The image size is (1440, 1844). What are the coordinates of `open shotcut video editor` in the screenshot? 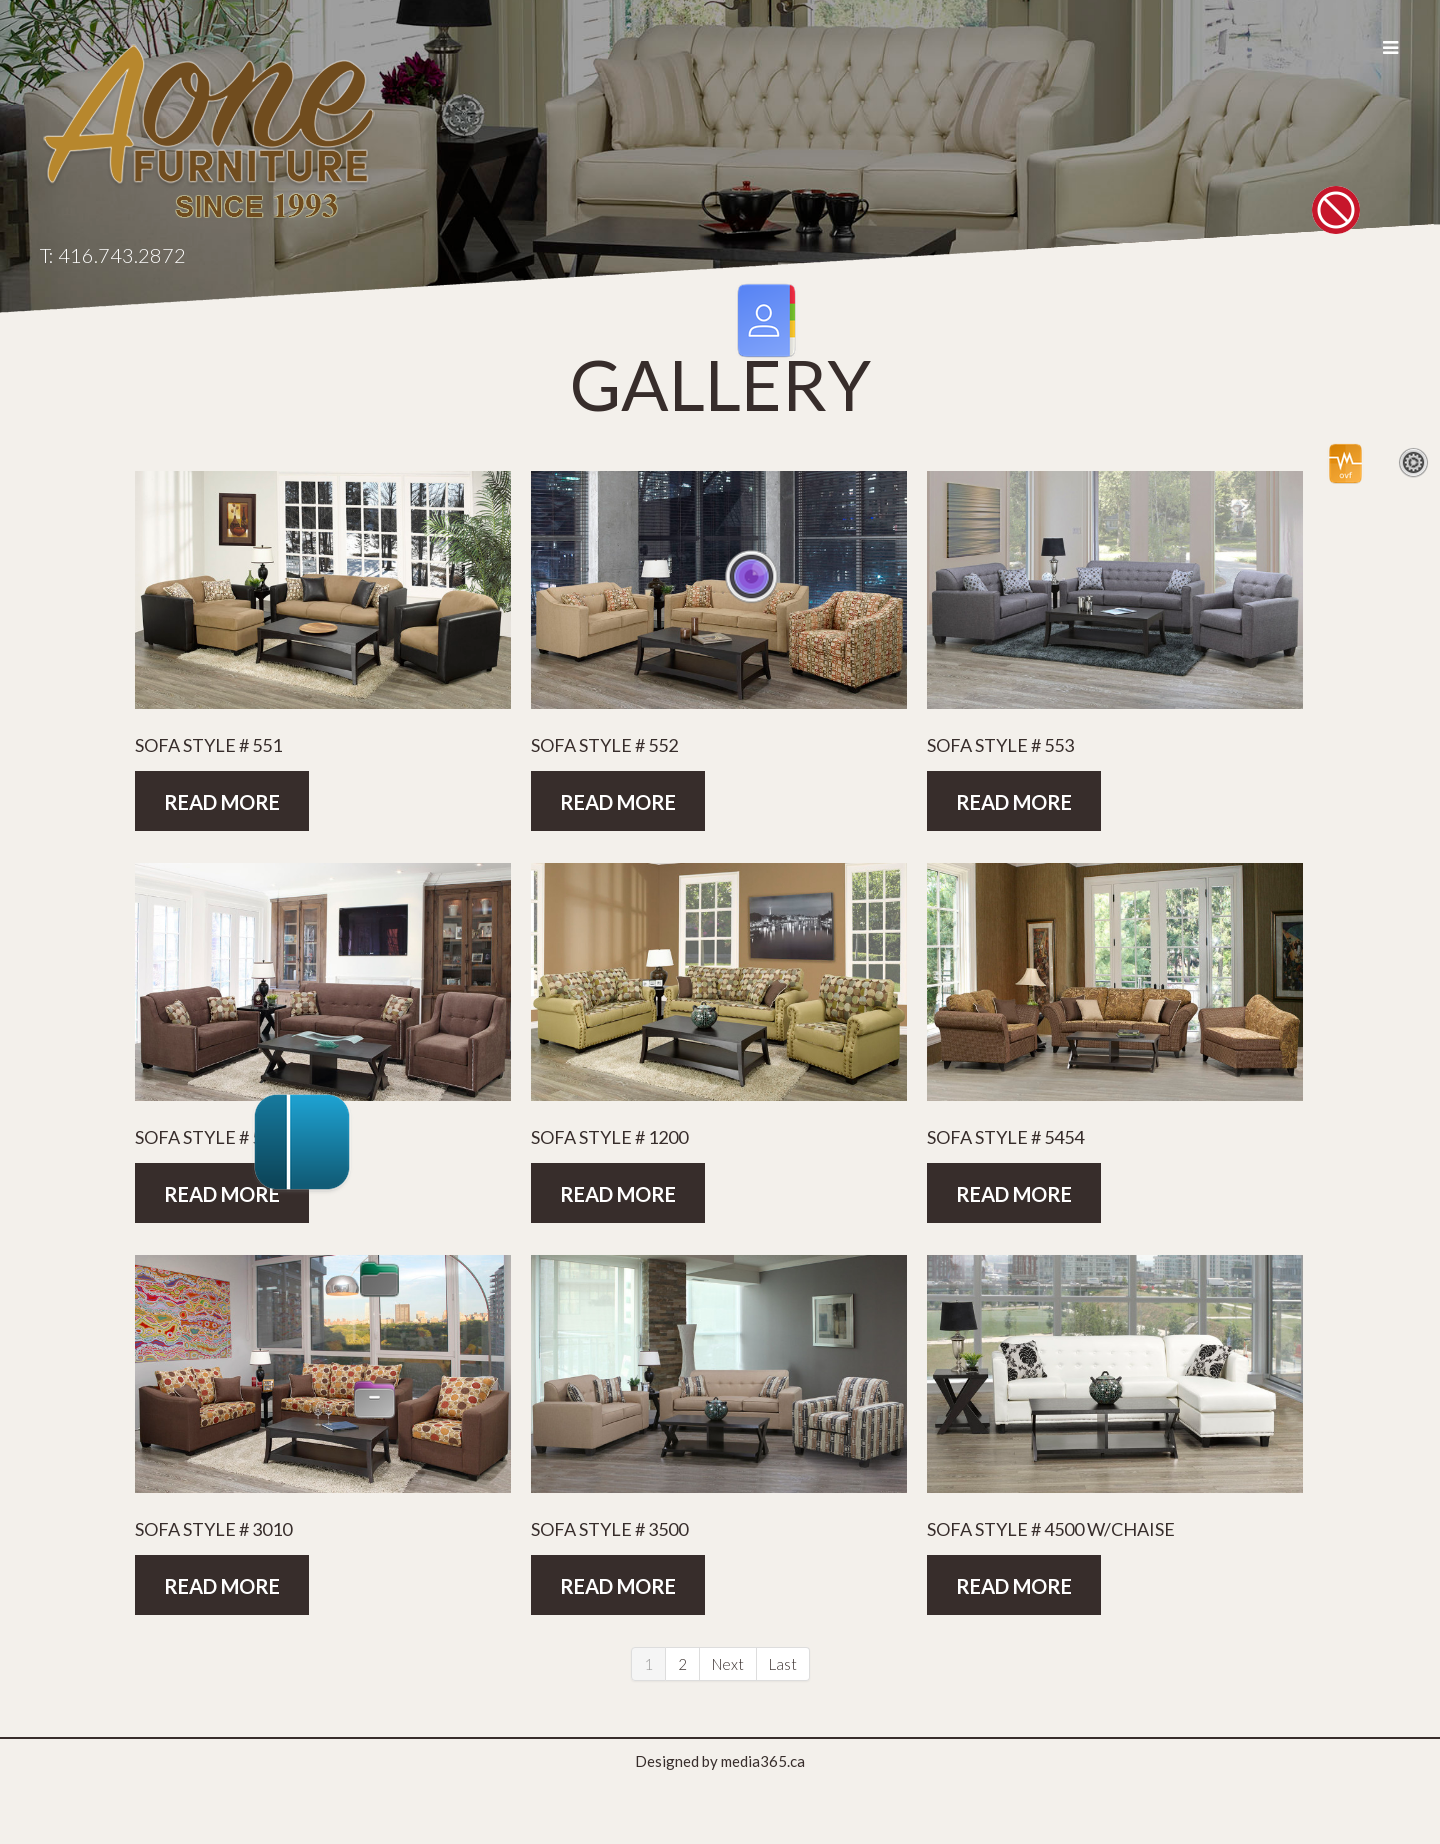 It's located at (302, 1142).